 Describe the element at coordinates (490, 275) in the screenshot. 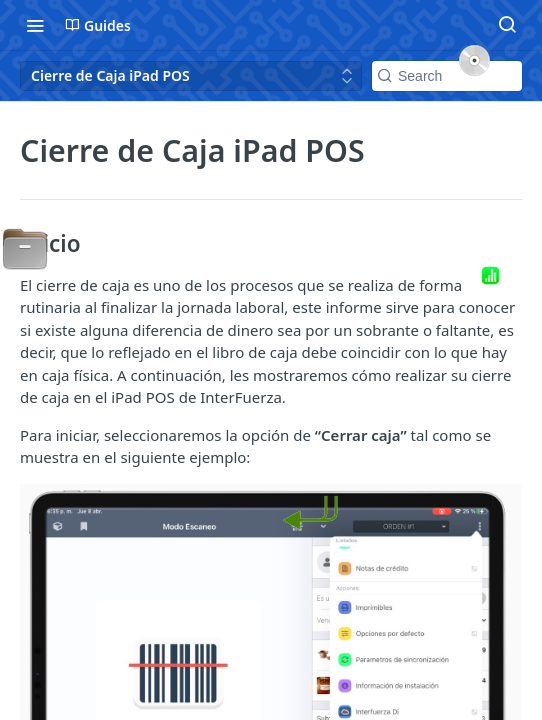

I see `open apple numbers spreadsheet app` at that location.